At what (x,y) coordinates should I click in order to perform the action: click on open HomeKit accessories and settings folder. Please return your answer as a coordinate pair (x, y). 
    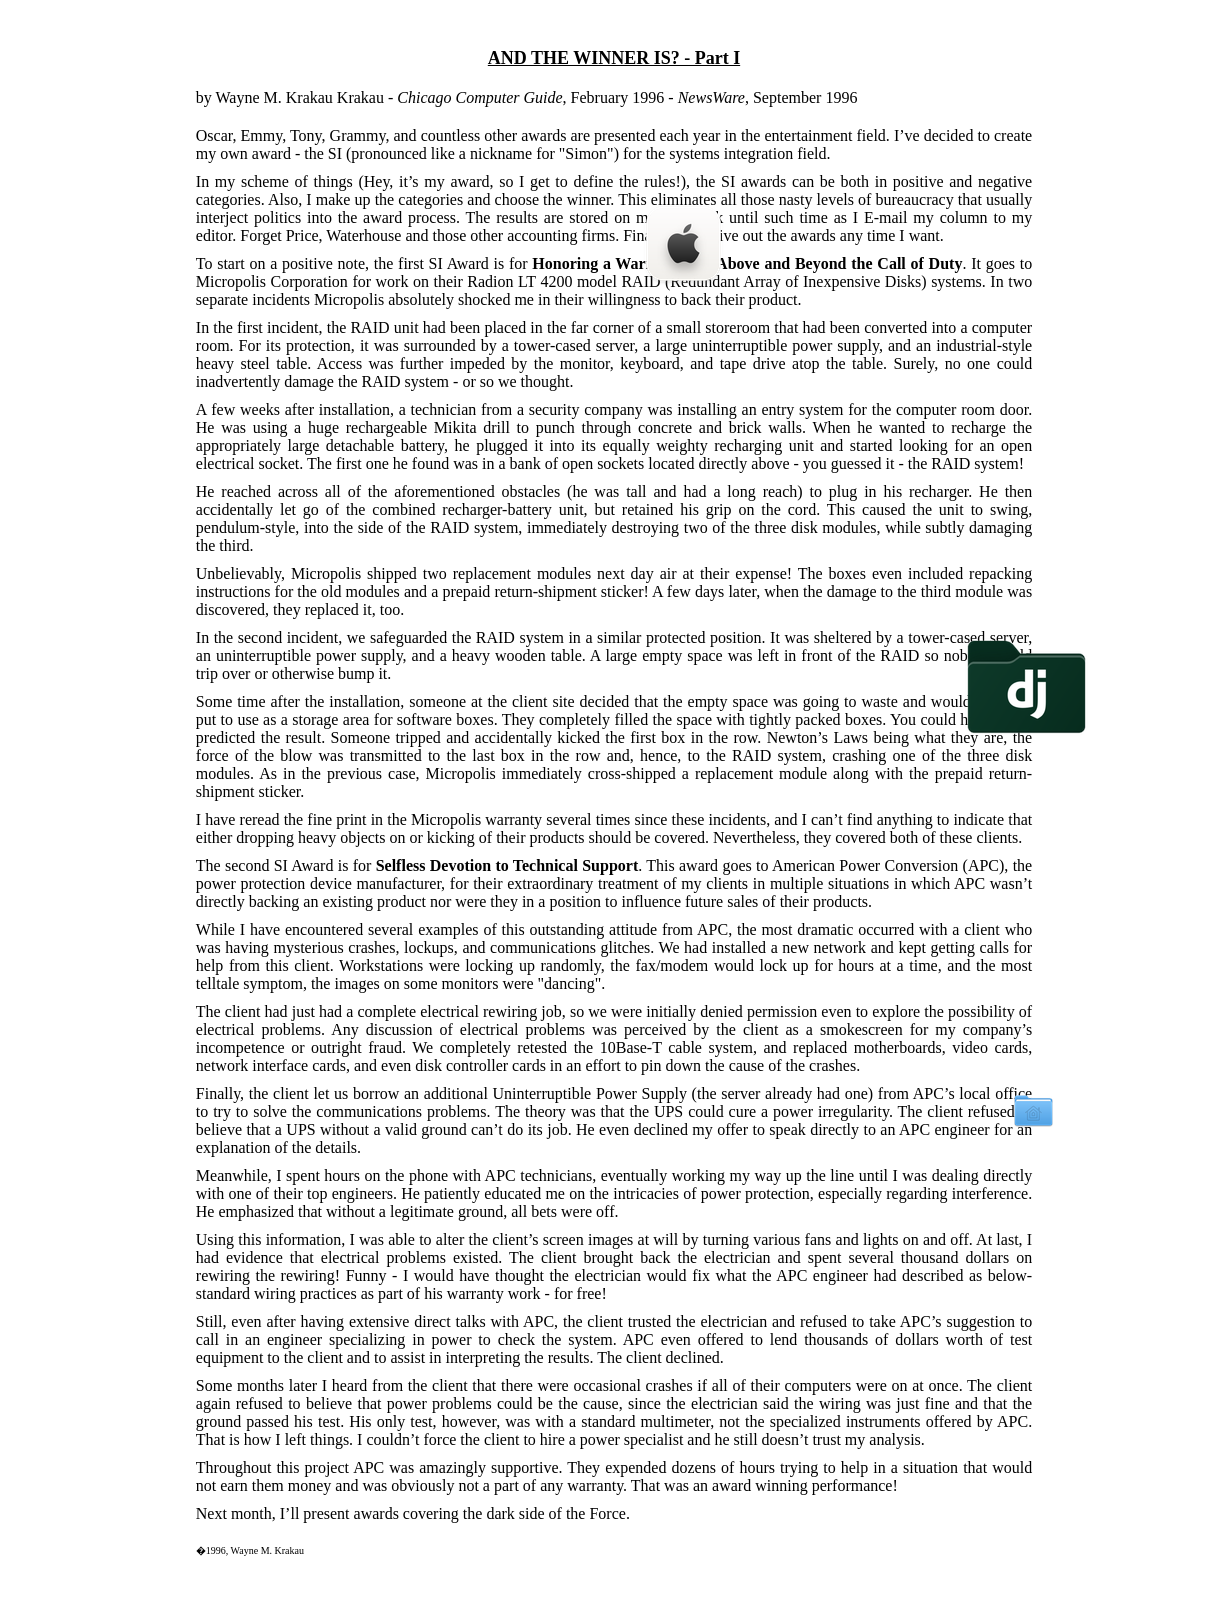
    Looking at the image, I should click on (1033, 1110).